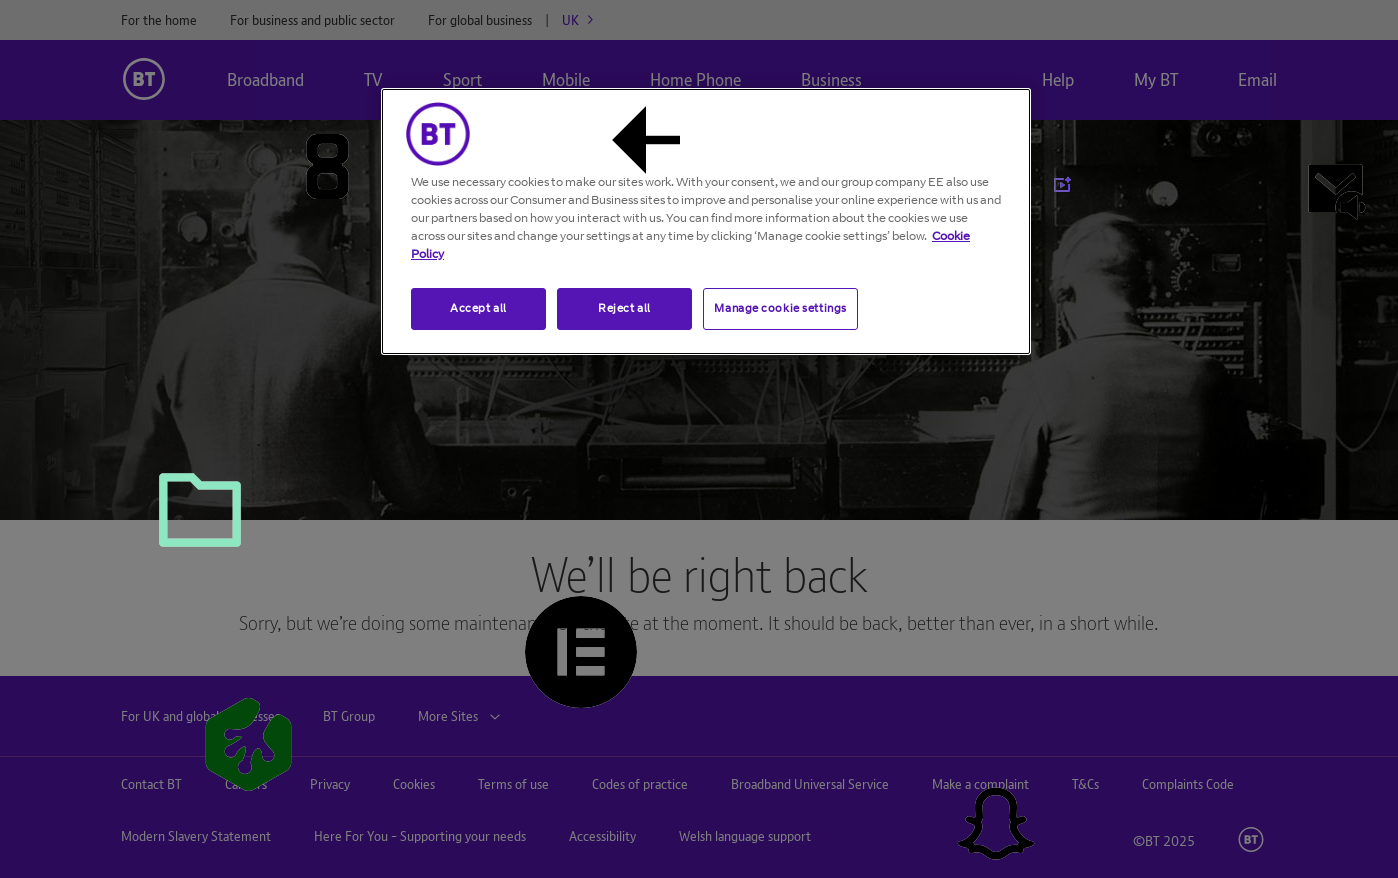 The image size is (1398, 878). What do you see at coordinates (200, 510) in the screenshot?
I see `open folder to view files` at bounding box center [200, 510].